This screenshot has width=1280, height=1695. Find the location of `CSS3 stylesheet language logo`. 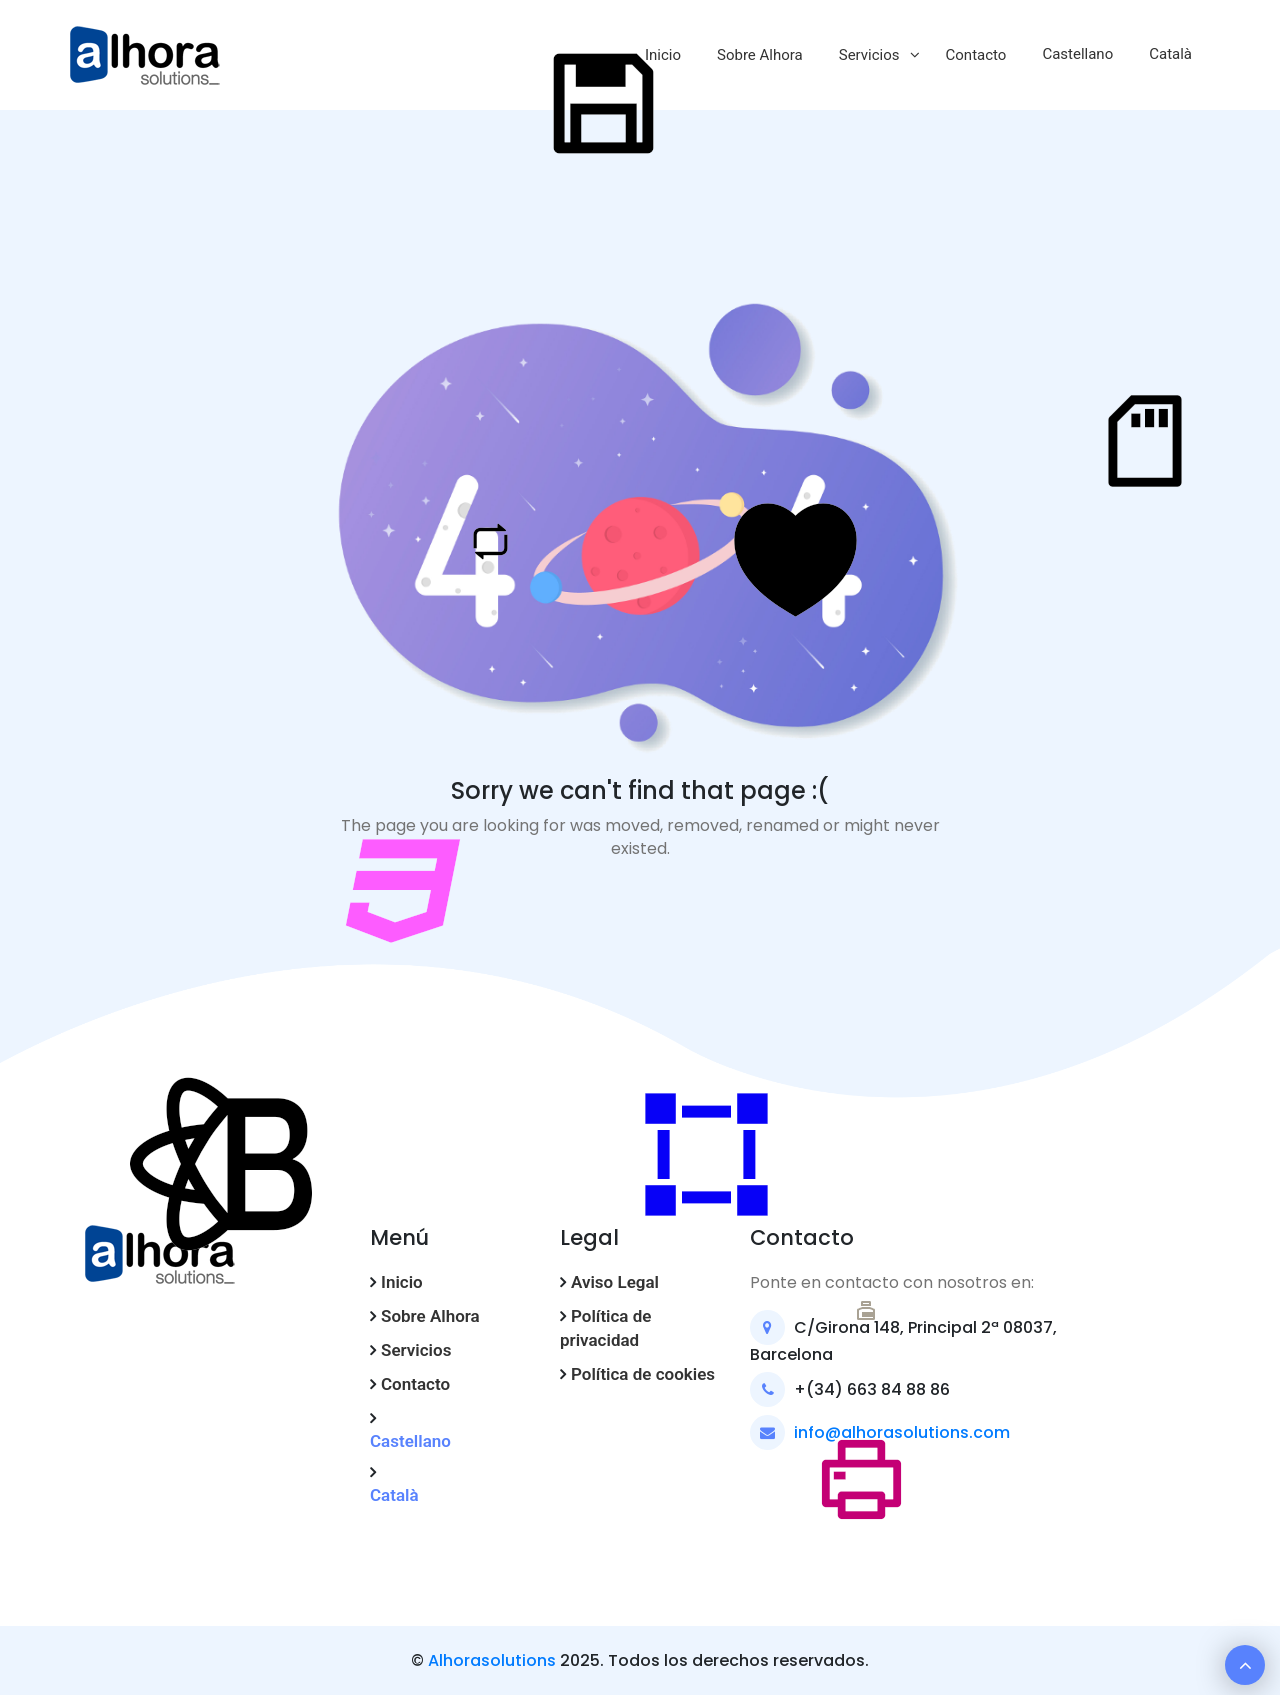

CSS3 stylesheet language logo is located at coordinates (403, 891).